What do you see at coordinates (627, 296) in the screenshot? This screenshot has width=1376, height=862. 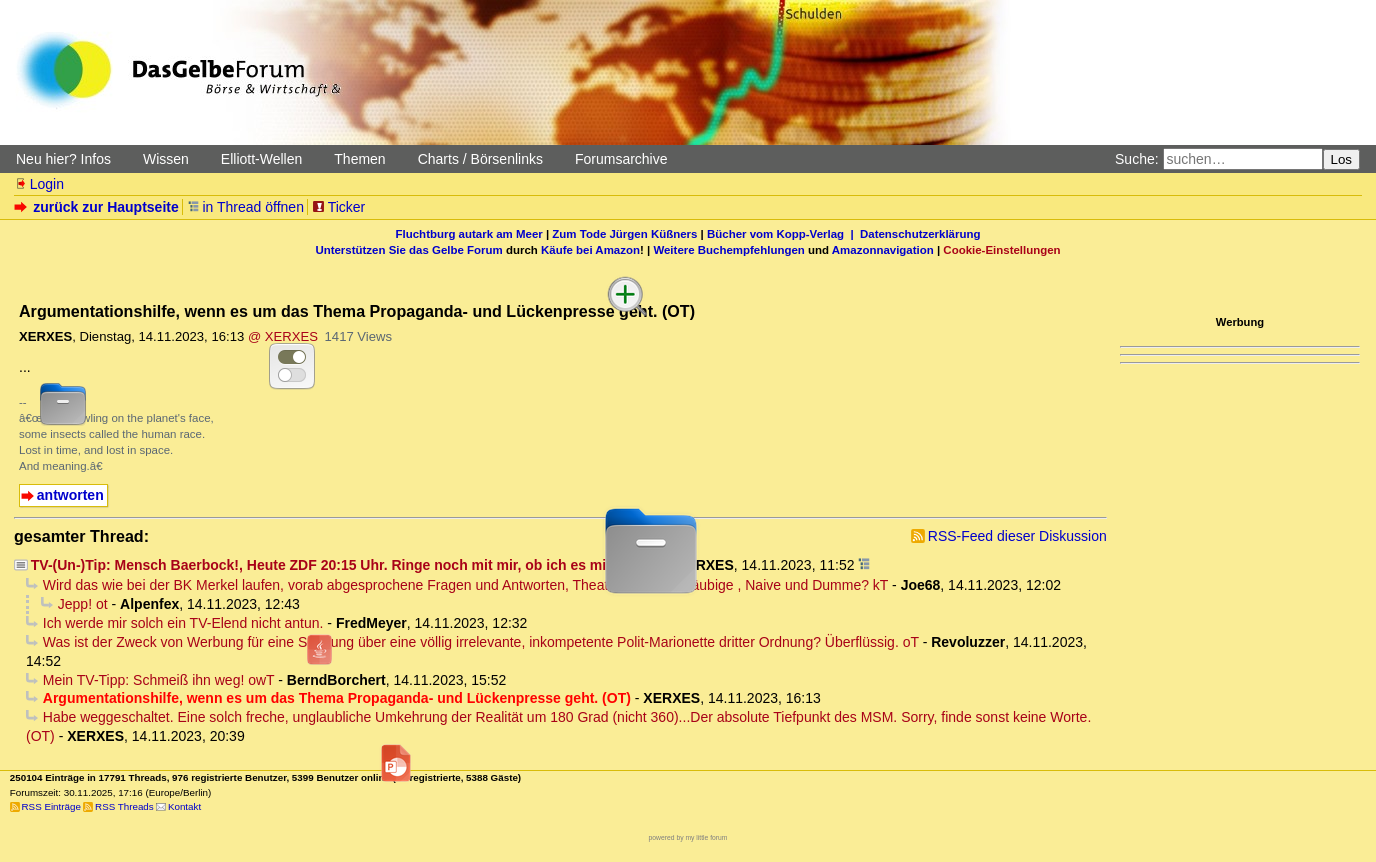 I see `zoom in on content or image` at bounding box center [627, 296].